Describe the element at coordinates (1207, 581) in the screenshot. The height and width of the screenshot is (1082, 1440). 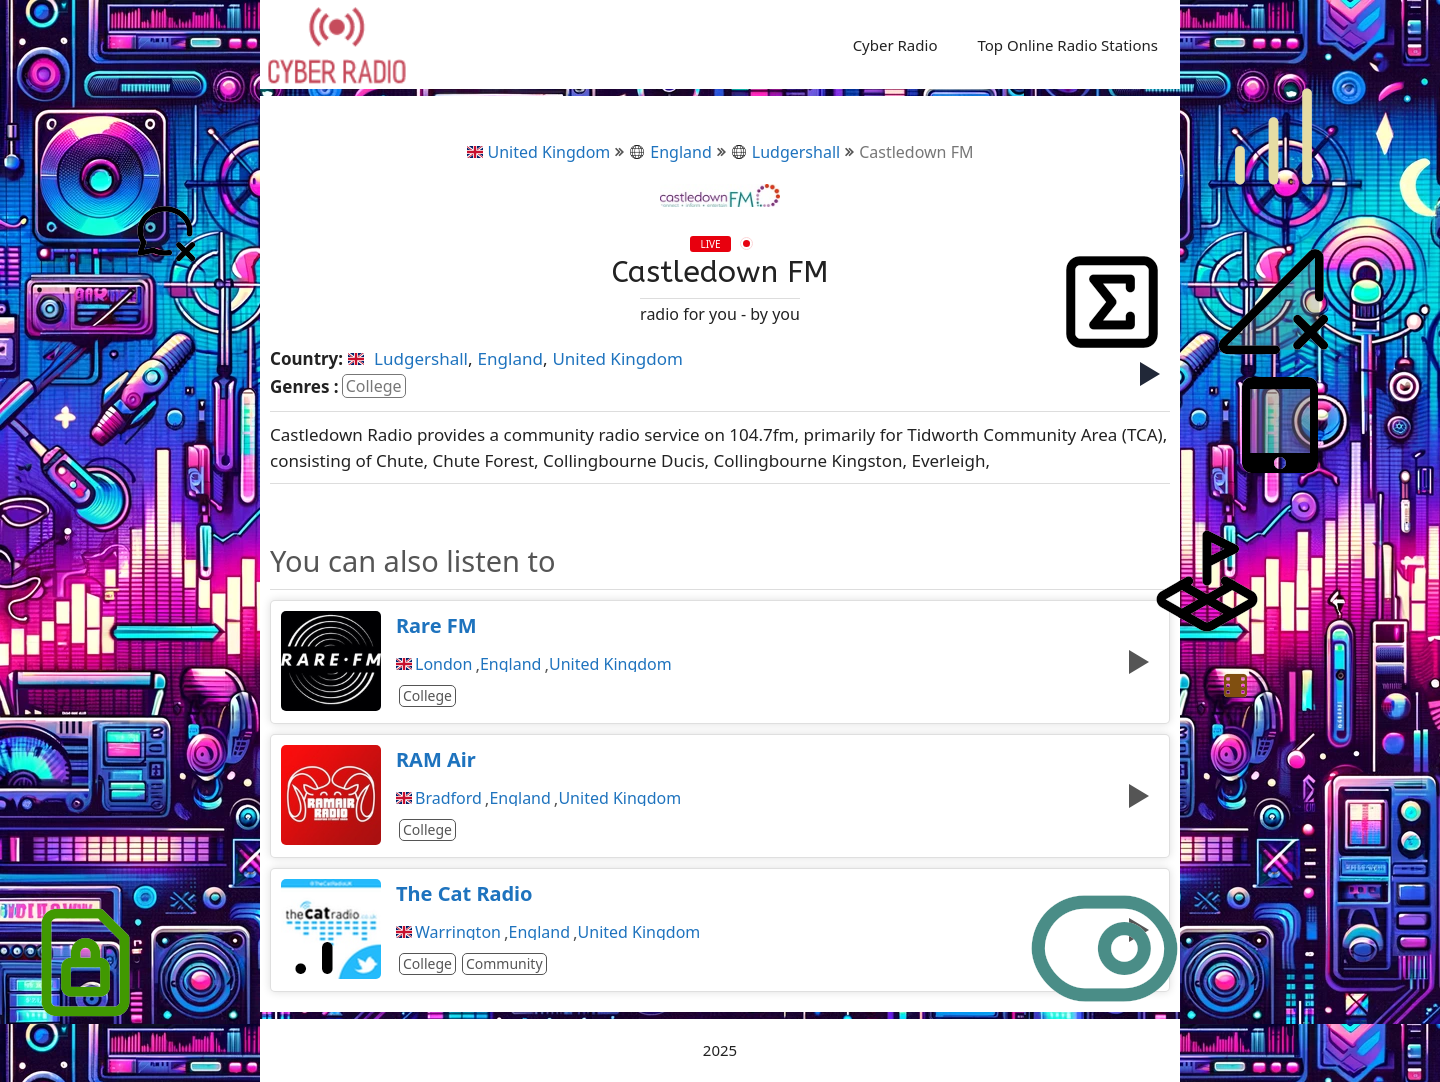
I see `view land plot or parcel details` at that location.